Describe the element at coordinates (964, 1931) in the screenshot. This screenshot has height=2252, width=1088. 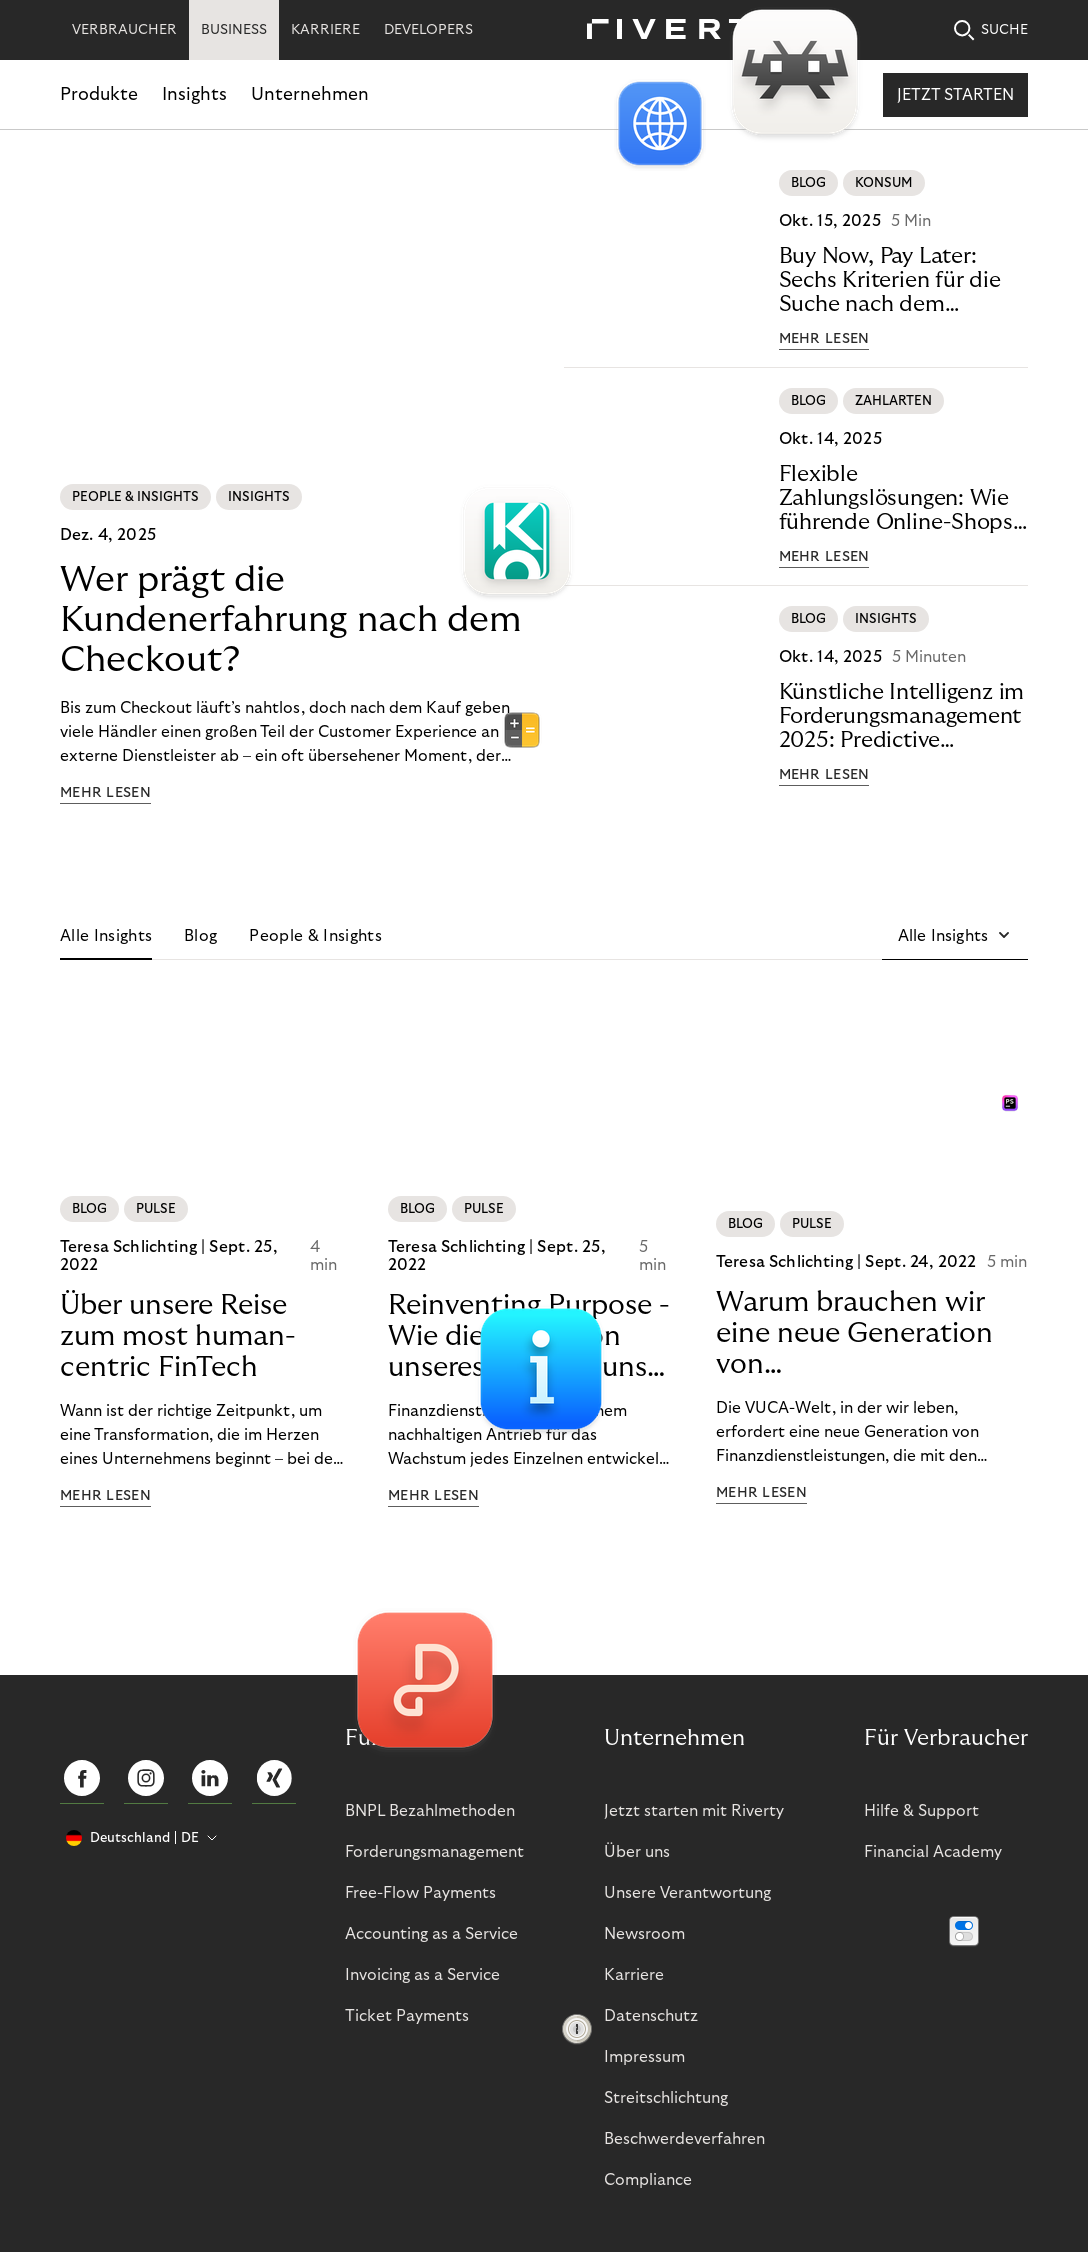
I see `open gnome tweaks application` at that location.